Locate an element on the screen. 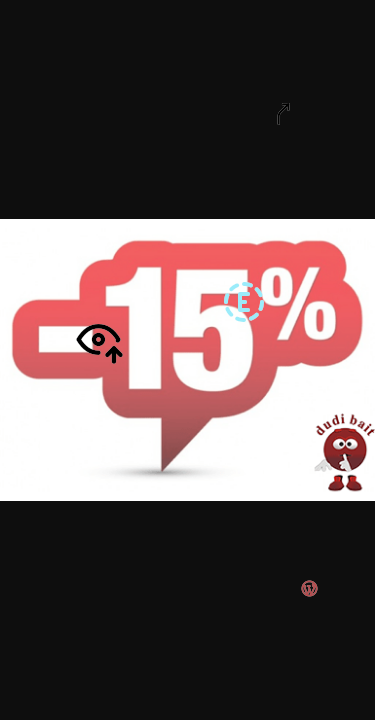 The height and width of the screenshot is (720, 375). indicates a draft or pending email is located at coordinates (244, 302).